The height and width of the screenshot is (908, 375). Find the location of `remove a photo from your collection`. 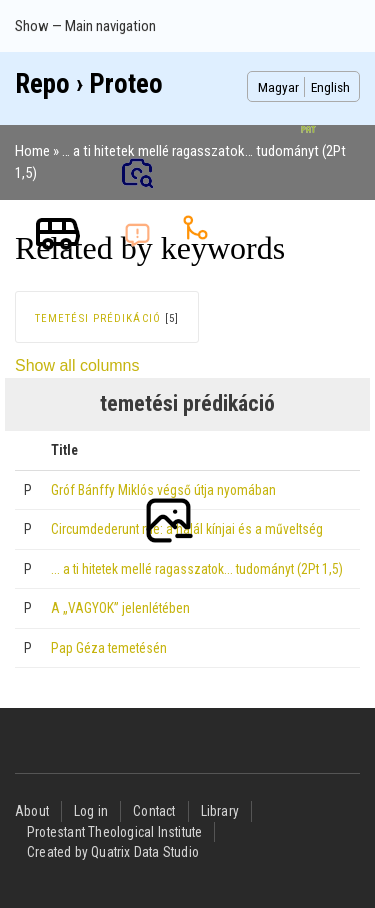

remove a photo from your collection is located at coordinates (168, 520).